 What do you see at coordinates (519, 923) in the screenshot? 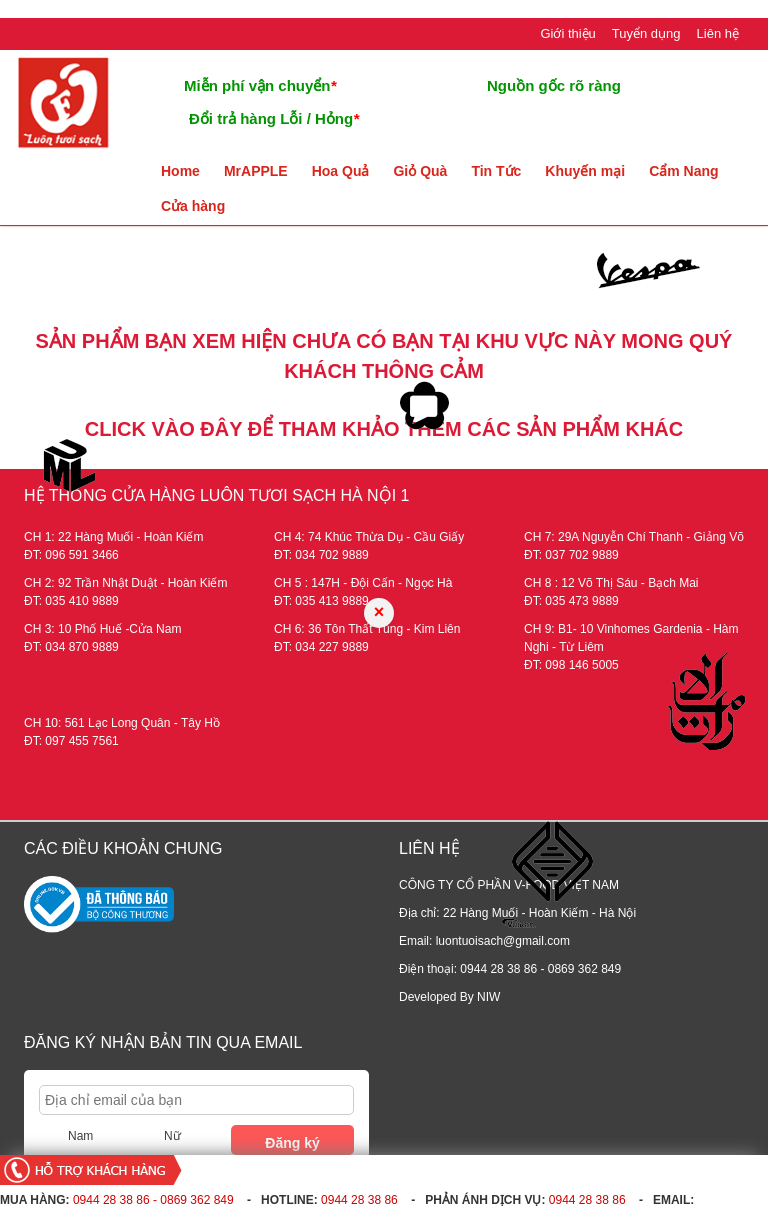
I see `vulkan graphics API logo` at bounding box center [519, 923].